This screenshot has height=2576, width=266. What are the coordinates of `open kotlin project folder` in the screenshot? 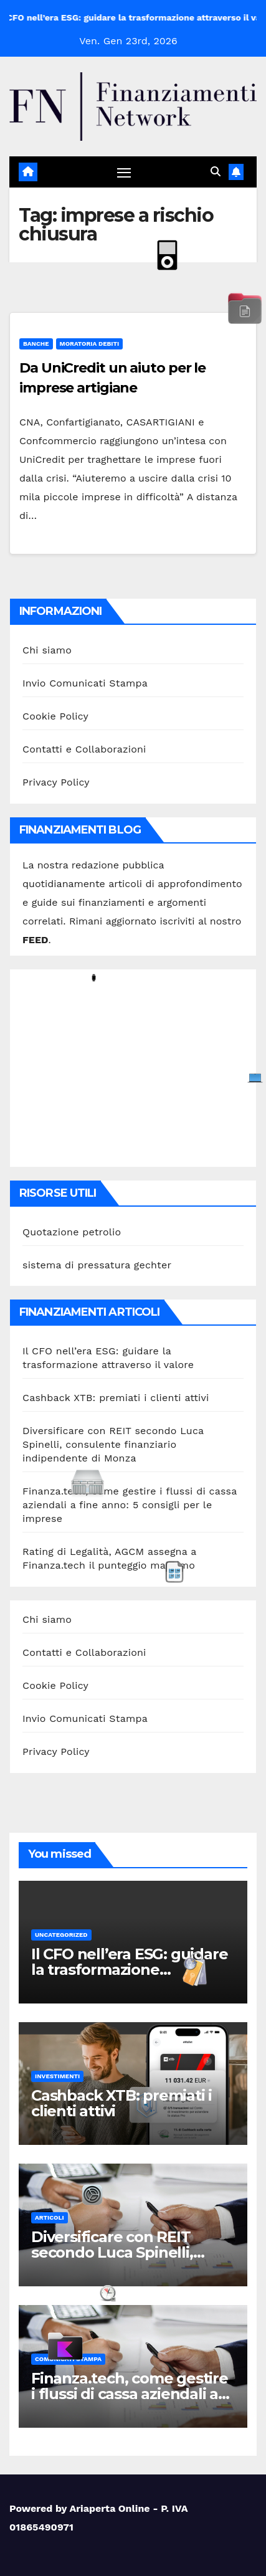 It's located at (65, 2347).